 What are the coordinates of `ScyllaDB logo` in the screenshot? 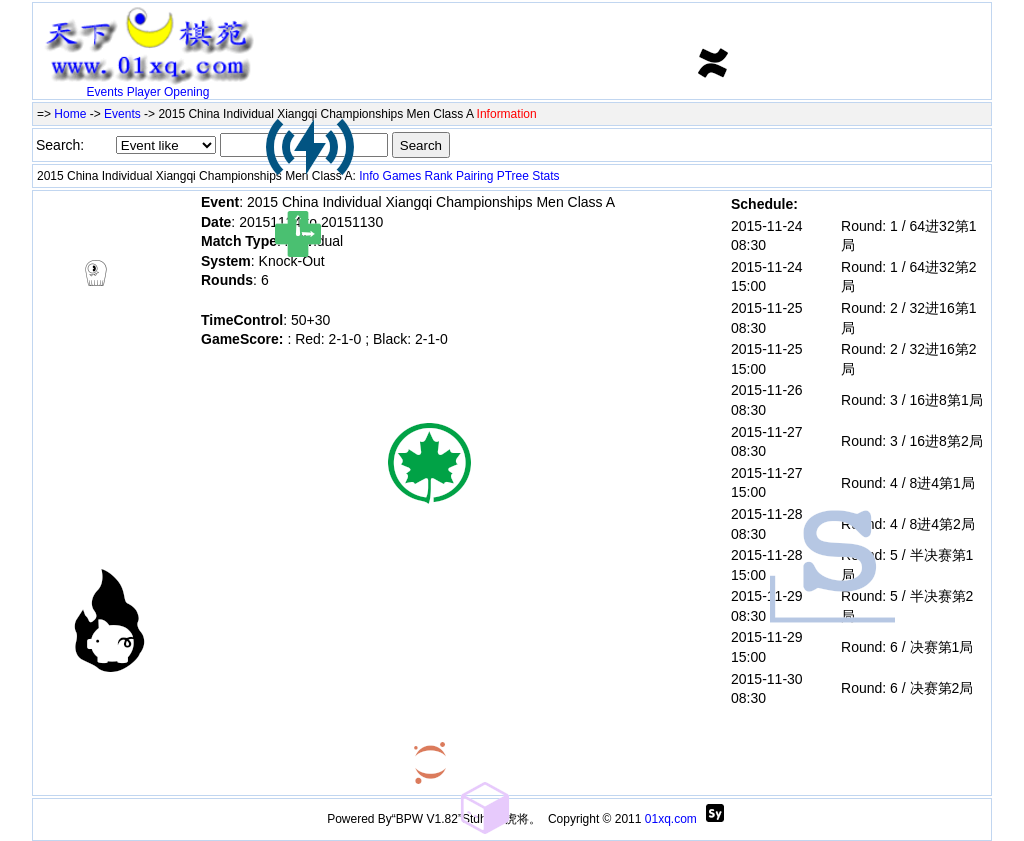 It's located at (96, 273).